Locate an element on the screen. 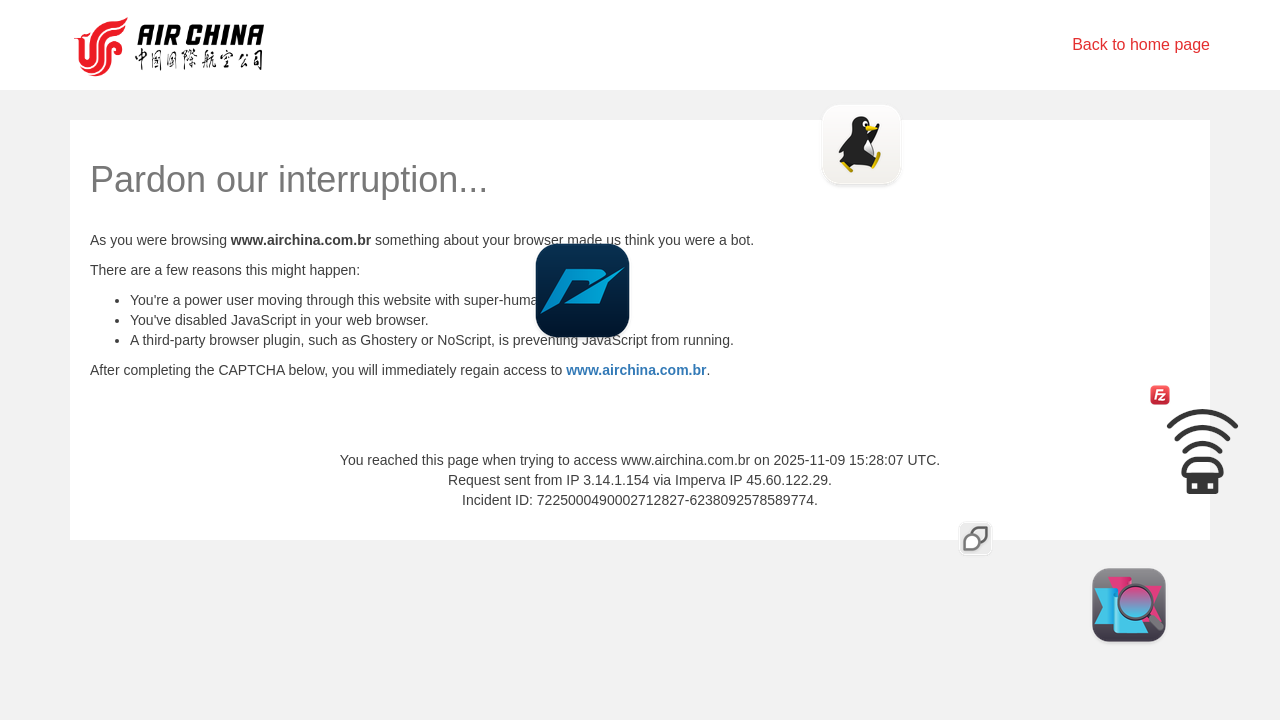 This screenshot has width=1280, height=720. indicates a wireless USB receiver is connected is located at coordinates (1202, 451).